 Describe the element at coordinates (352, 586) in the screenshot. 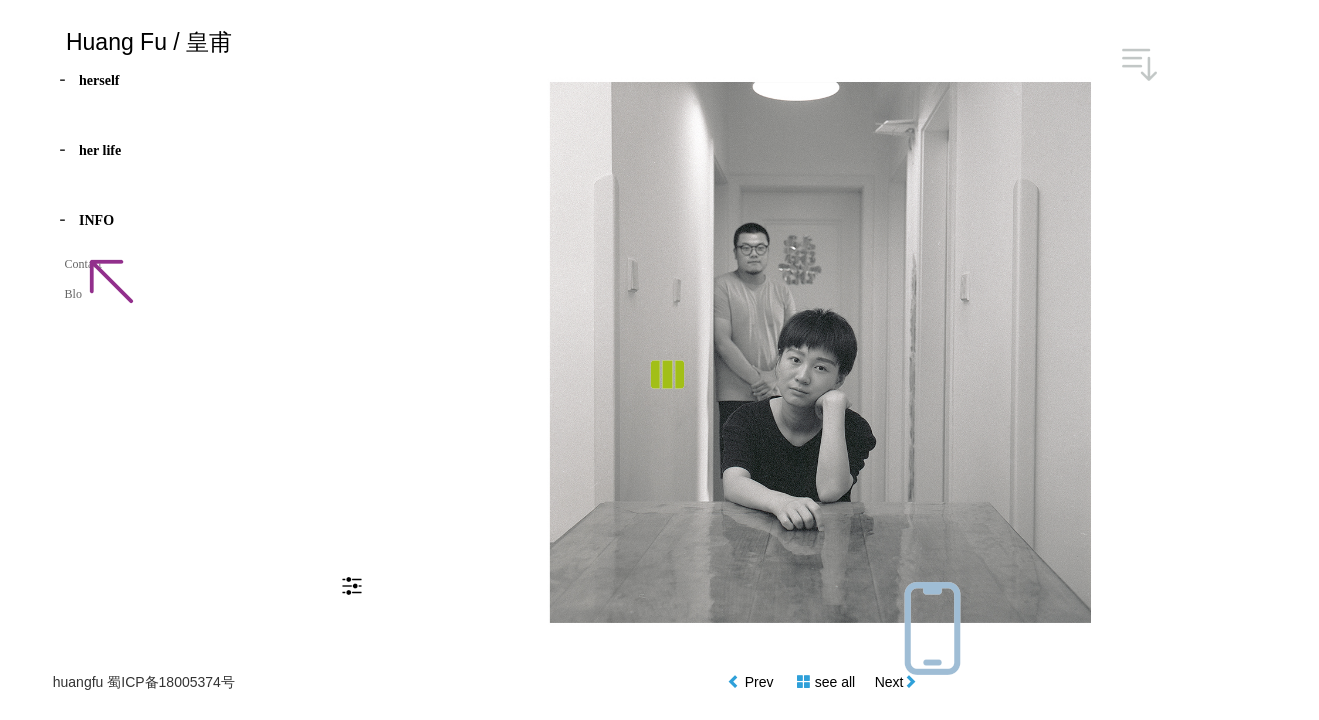

I see `adjust settings or preferences` at that location.